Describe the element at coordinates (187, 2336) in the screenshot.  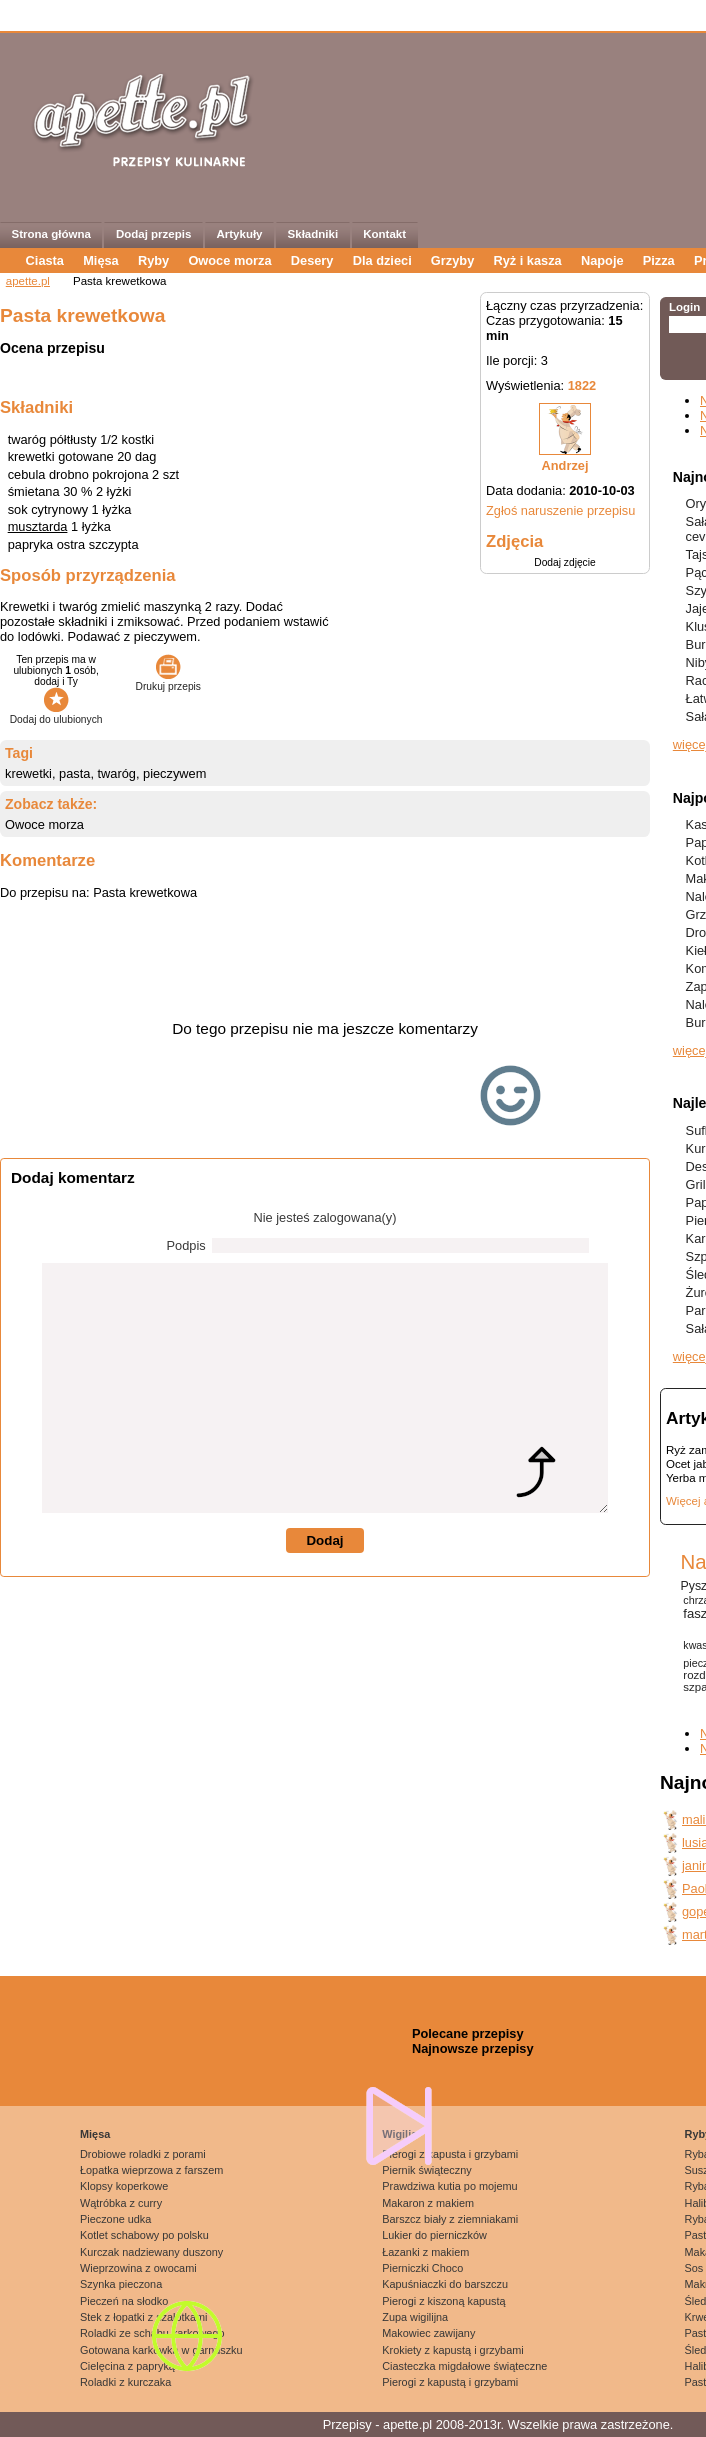
I see `switch to global or worldwide view` at that location.